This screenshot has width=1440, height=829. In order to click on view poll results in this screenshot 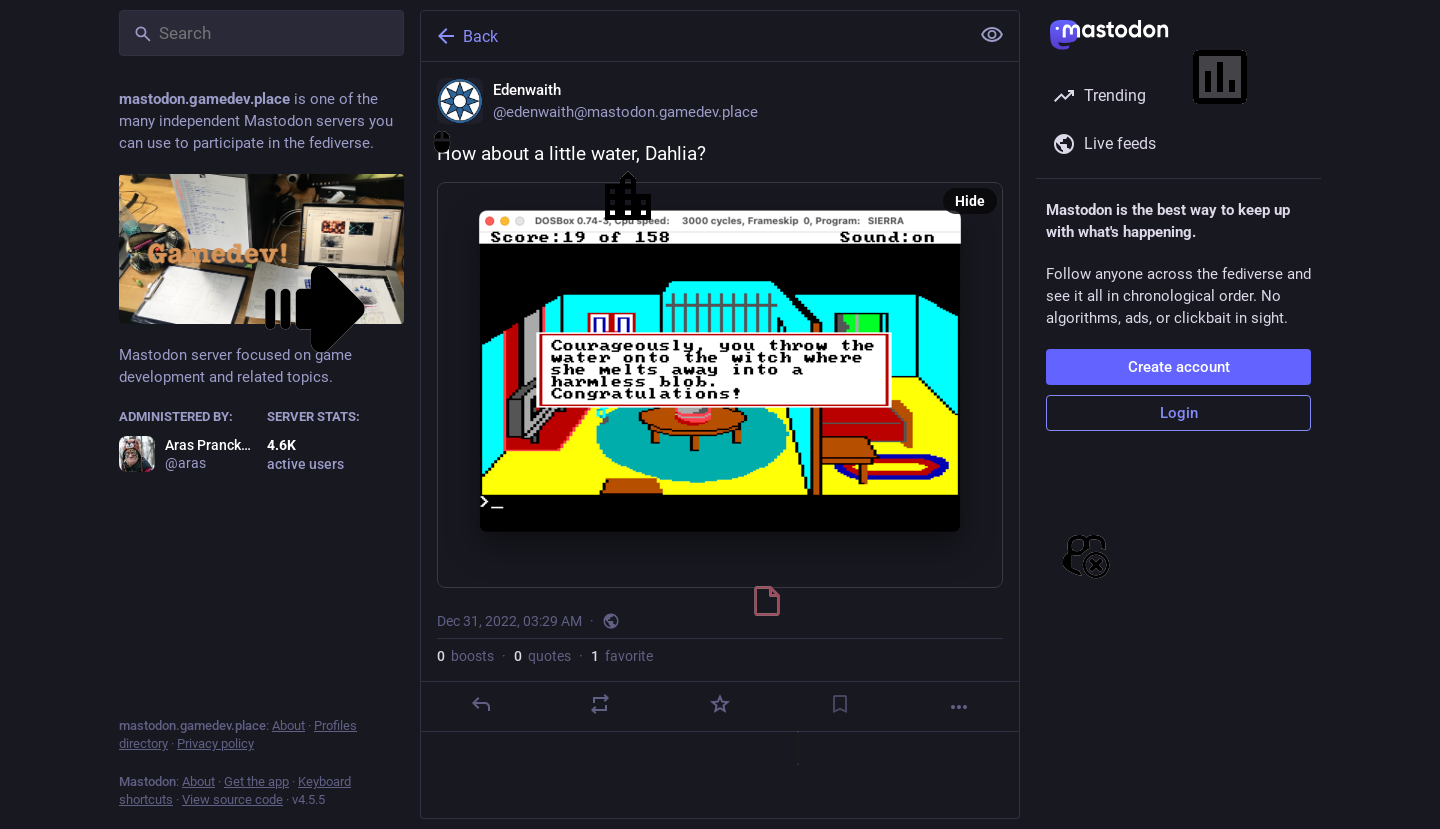, I will do `click(1220, 77)`.